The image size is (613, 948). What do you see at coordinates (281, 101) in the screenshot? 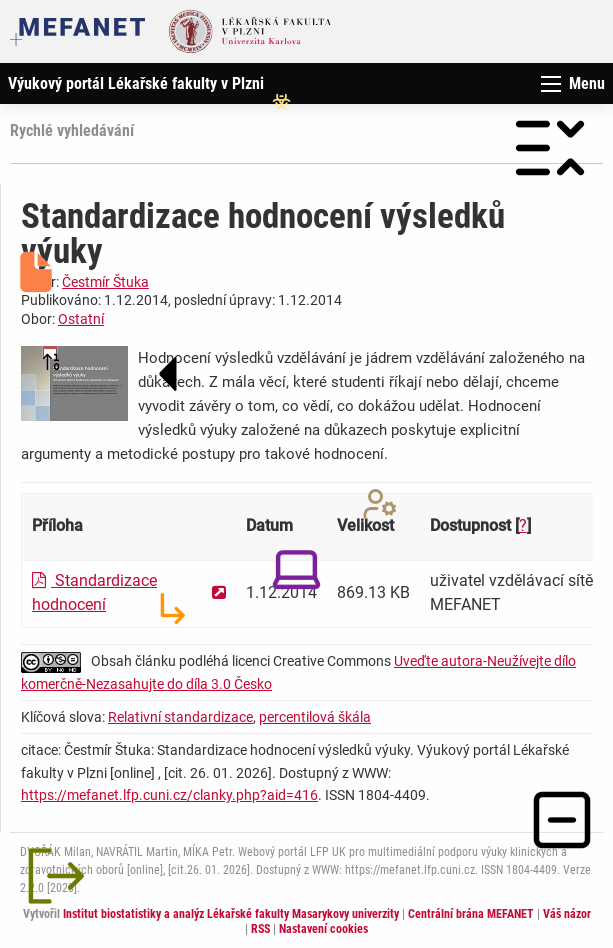
I see `indicates hazardous or dangerous content` at bounding box center [281, 101].